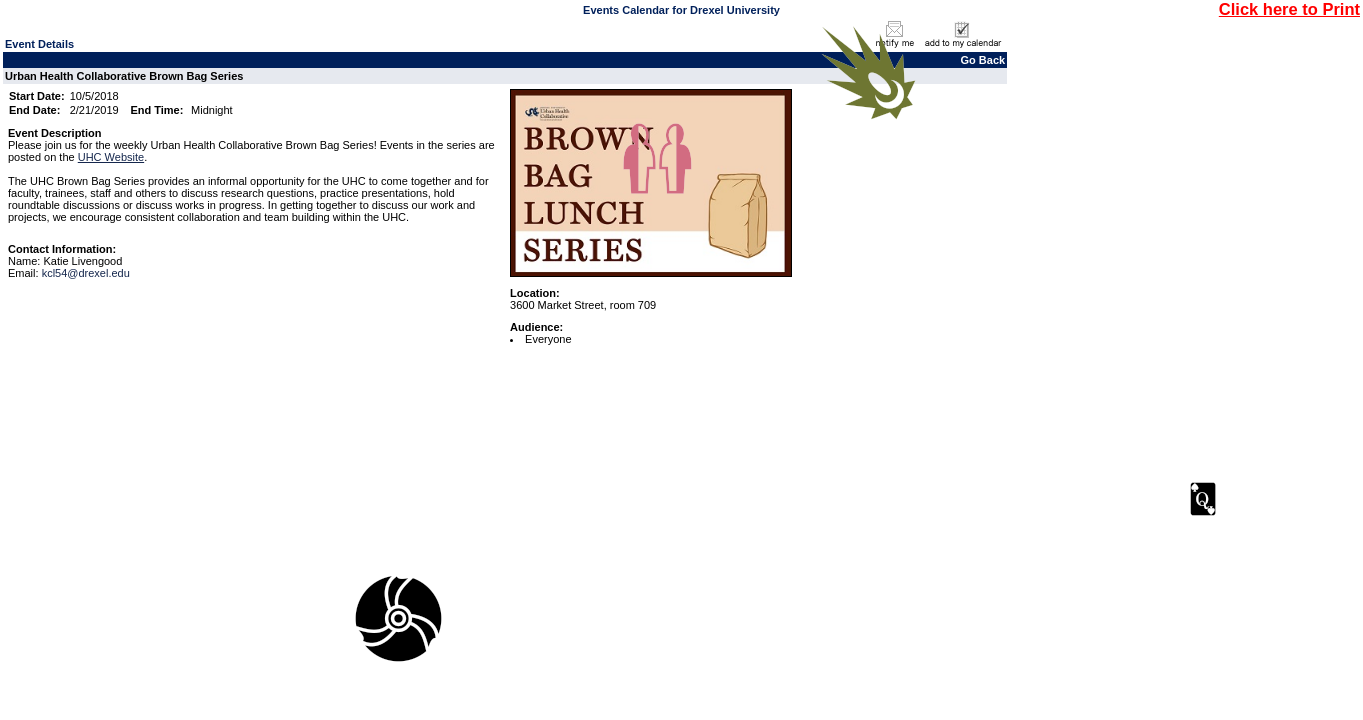 The width and height of the screenshot is (1363, 720). I want to click on toggle between two modes or perspectives, so click(657, 158).